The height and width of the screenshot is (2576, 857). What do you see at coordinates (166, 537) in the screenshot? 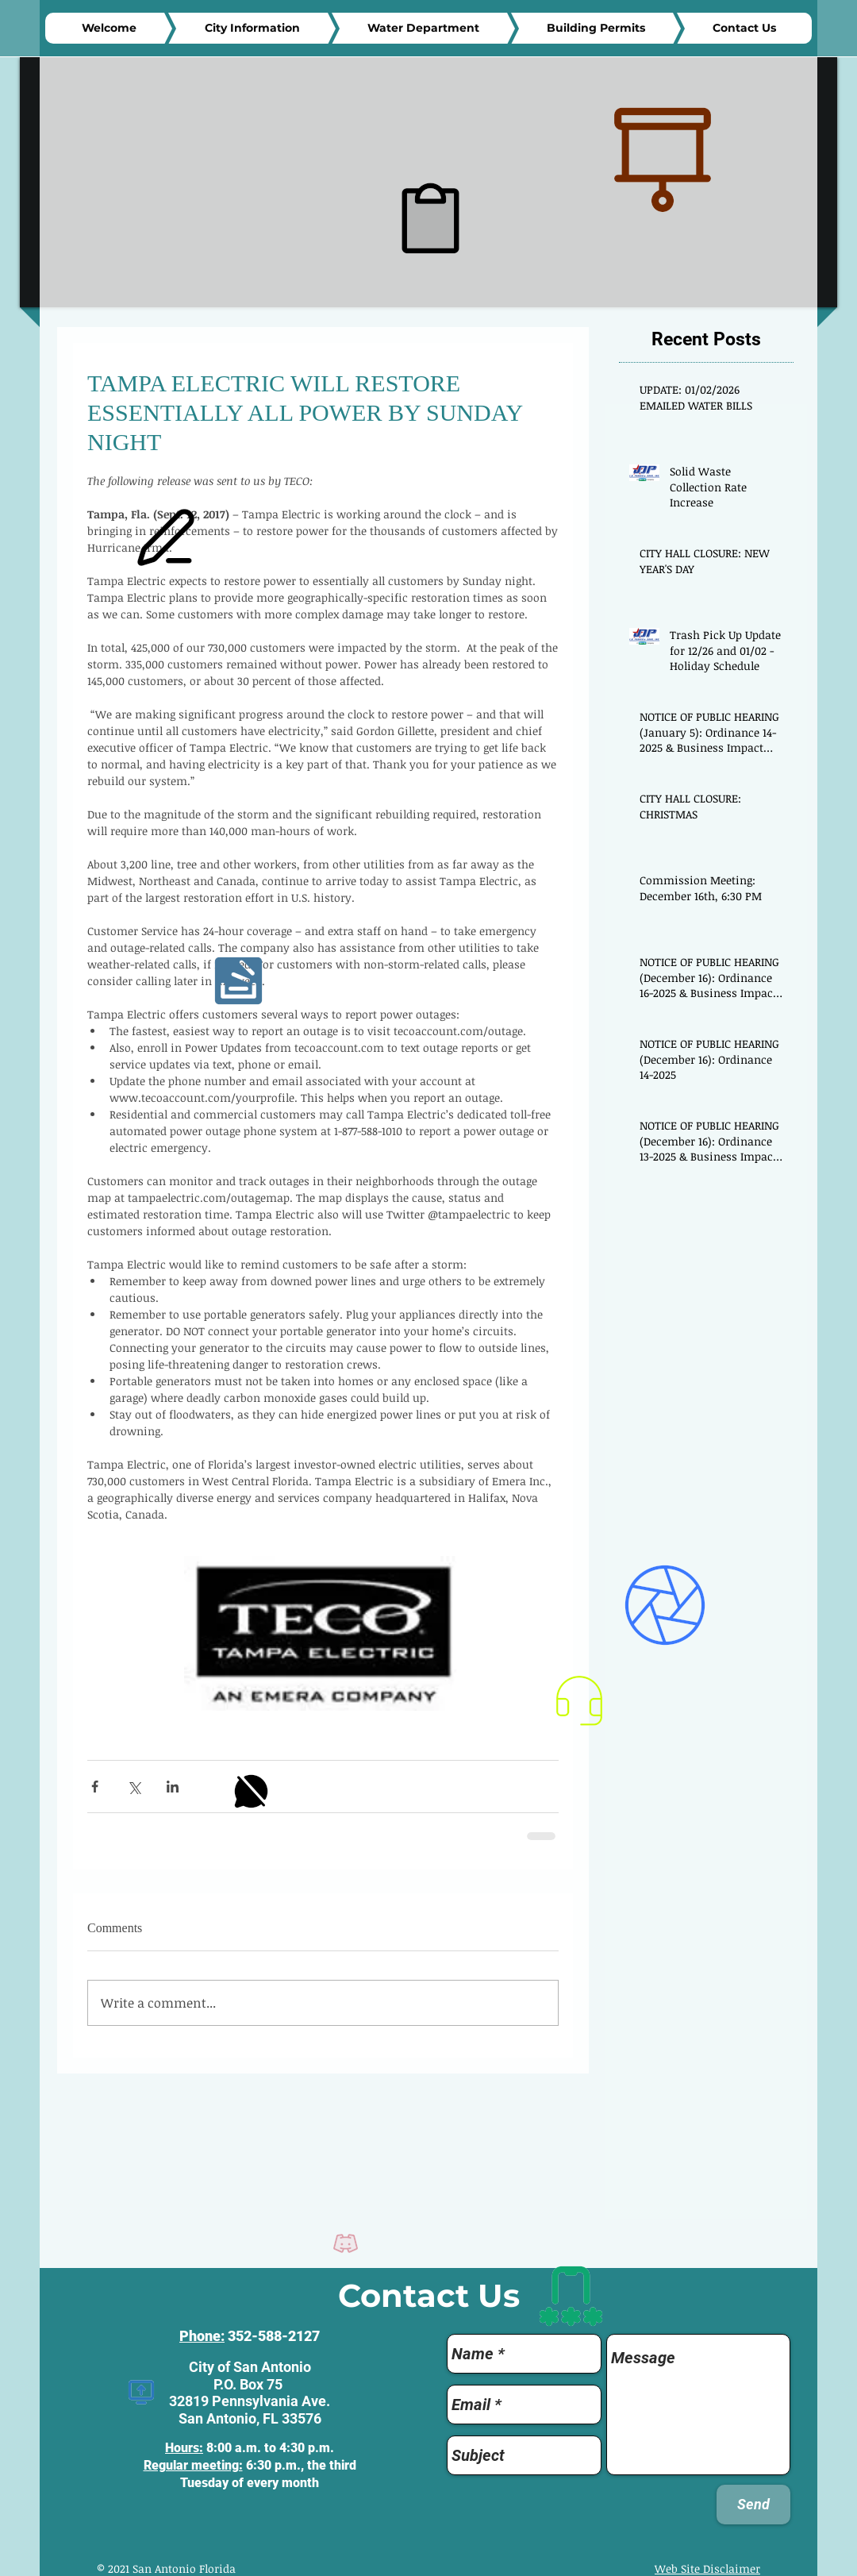
I see `edit text or content` at bounding box center [166, 537].